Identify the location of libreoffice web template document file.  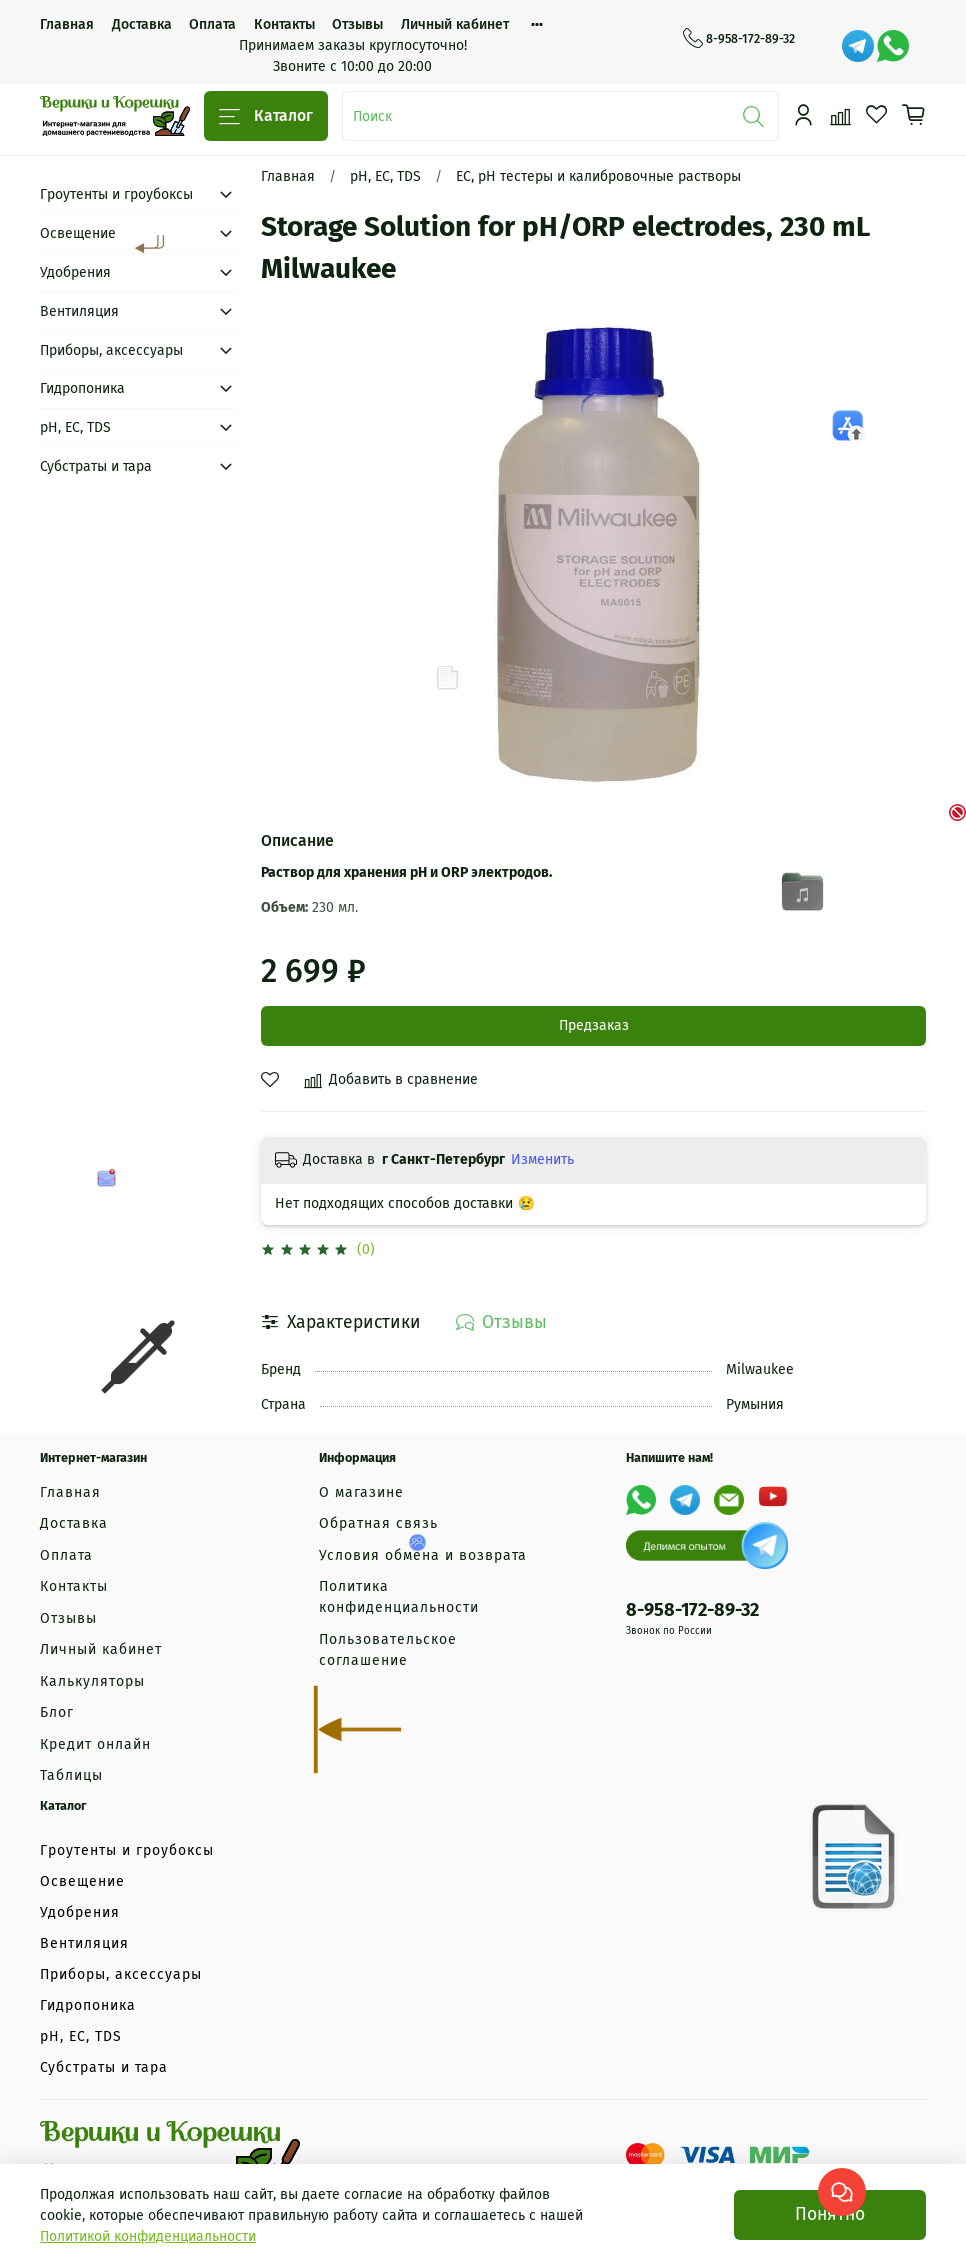
(853, 1856).